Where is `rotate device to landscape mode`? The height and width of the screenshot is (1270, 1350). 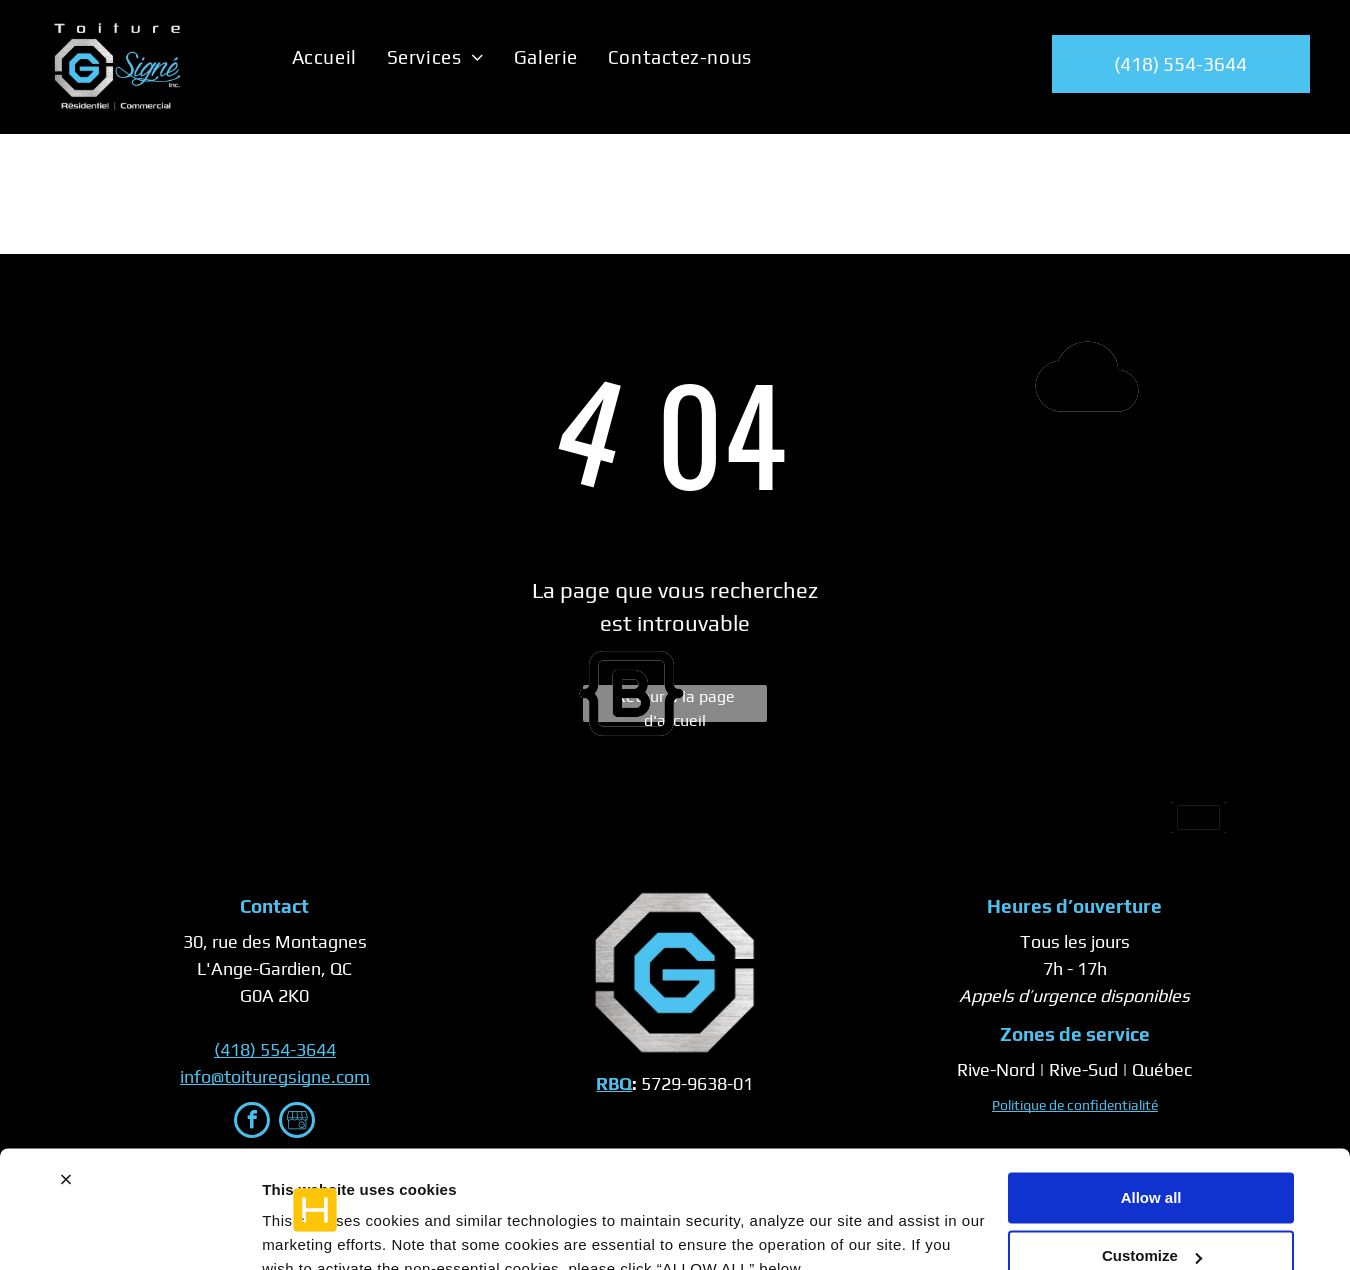
rotate device to landscape mode is located at coordinates (1198, 817).